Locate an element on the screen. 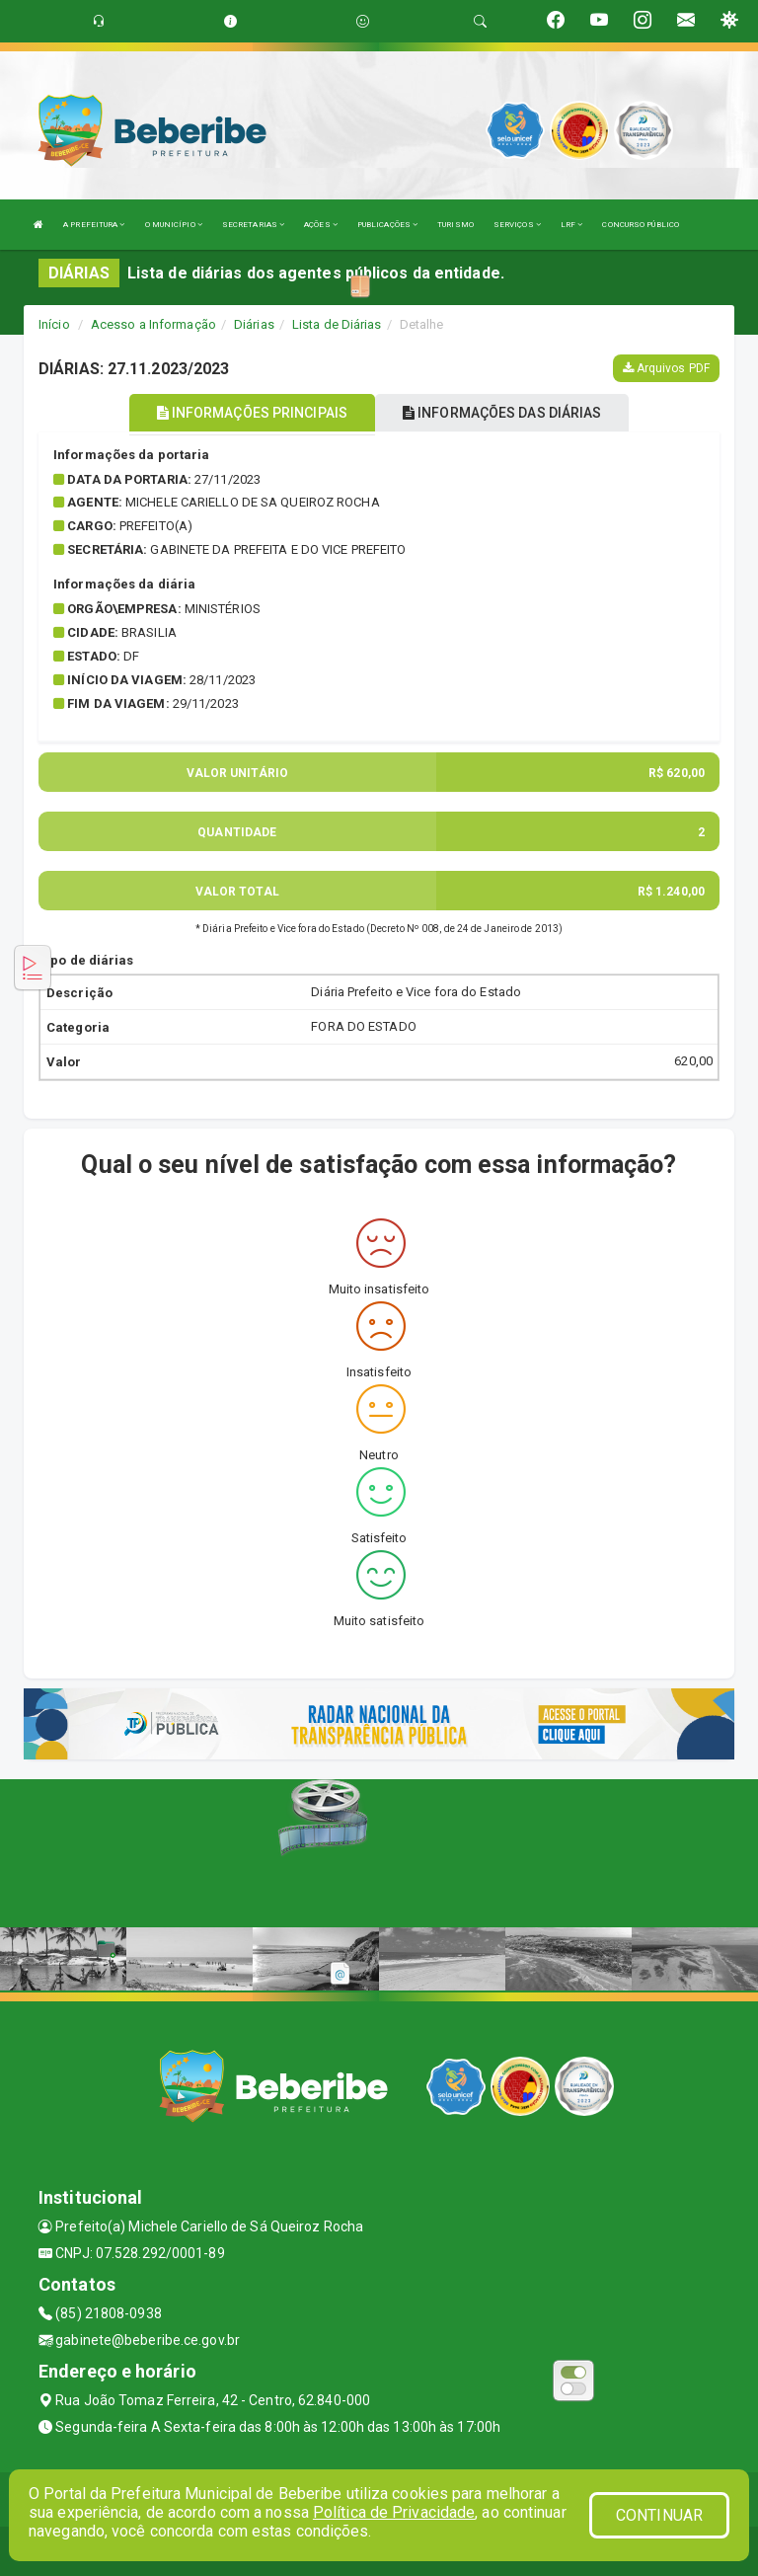 The width and height of the screenshot is (758, 2576). an email message file is located at coordinates (340, 1973).